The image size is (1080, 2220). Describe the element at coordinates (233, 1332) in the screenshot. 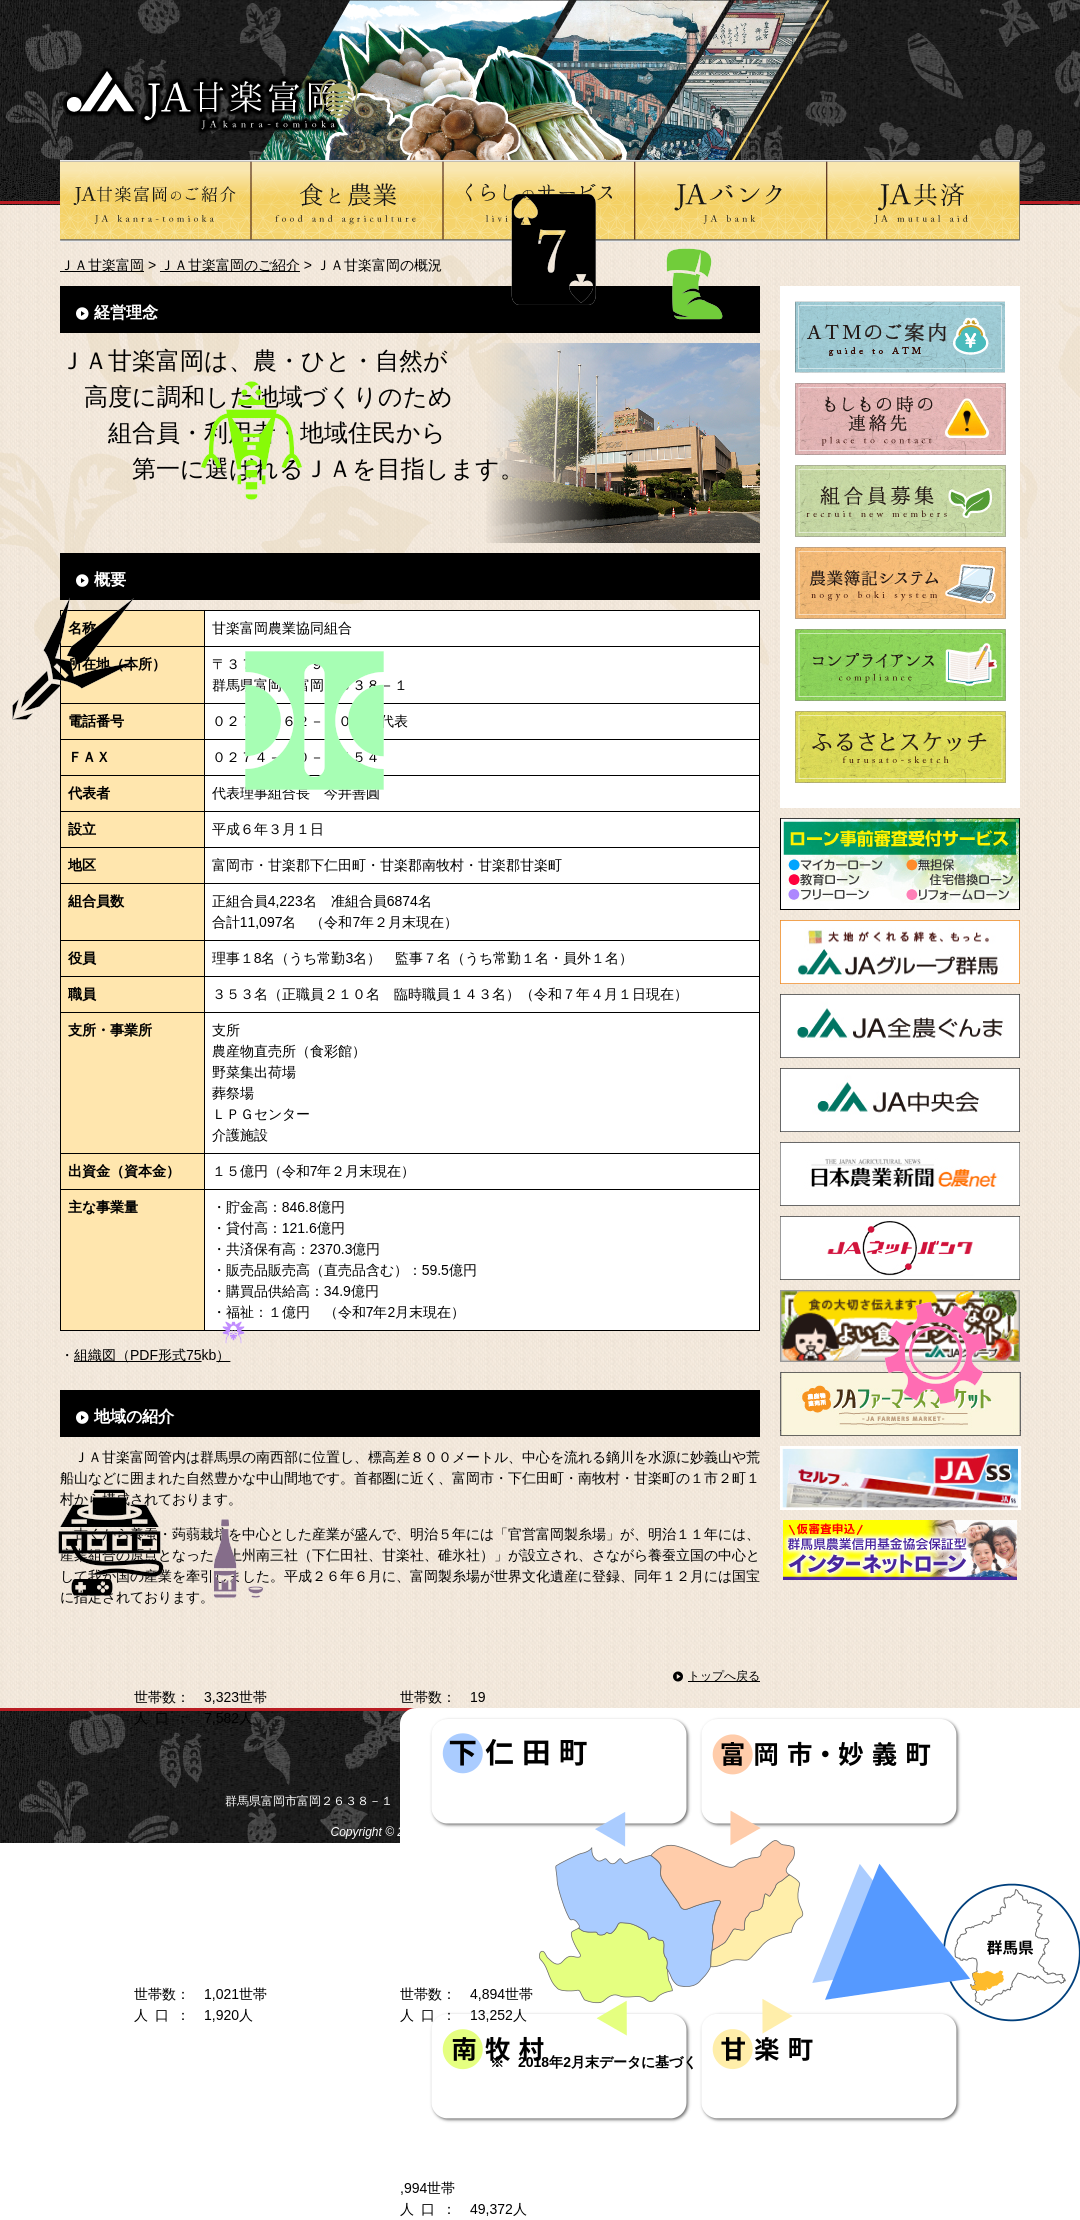

I see `wisdom or knowledge stat indicator` at that location.